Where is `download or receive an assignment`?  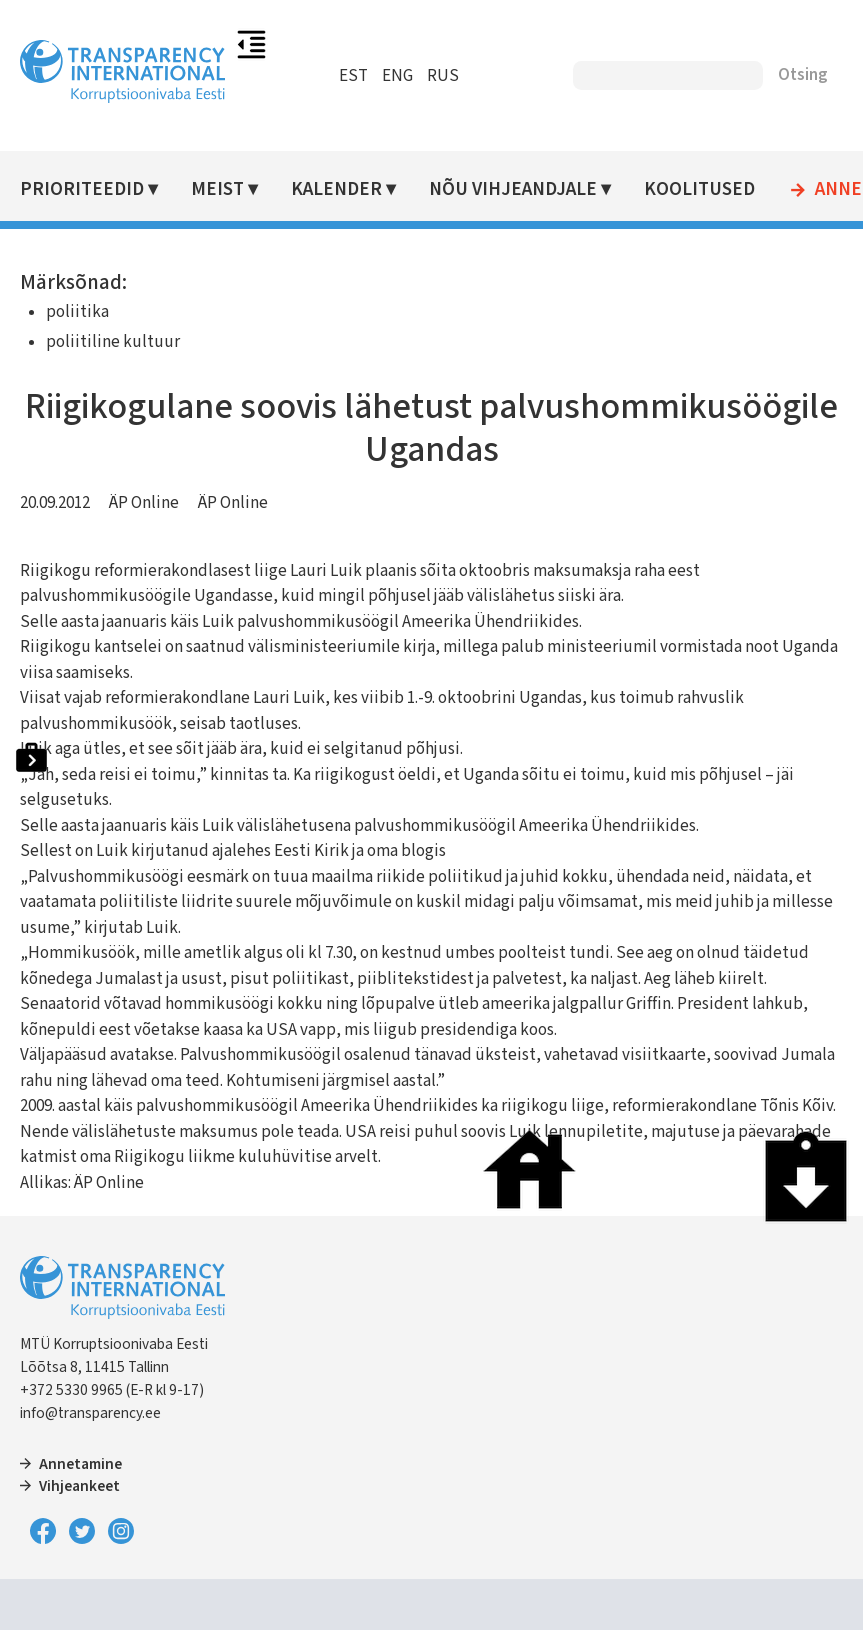 download or receive an assignment is located at coordinates (806, 1181).